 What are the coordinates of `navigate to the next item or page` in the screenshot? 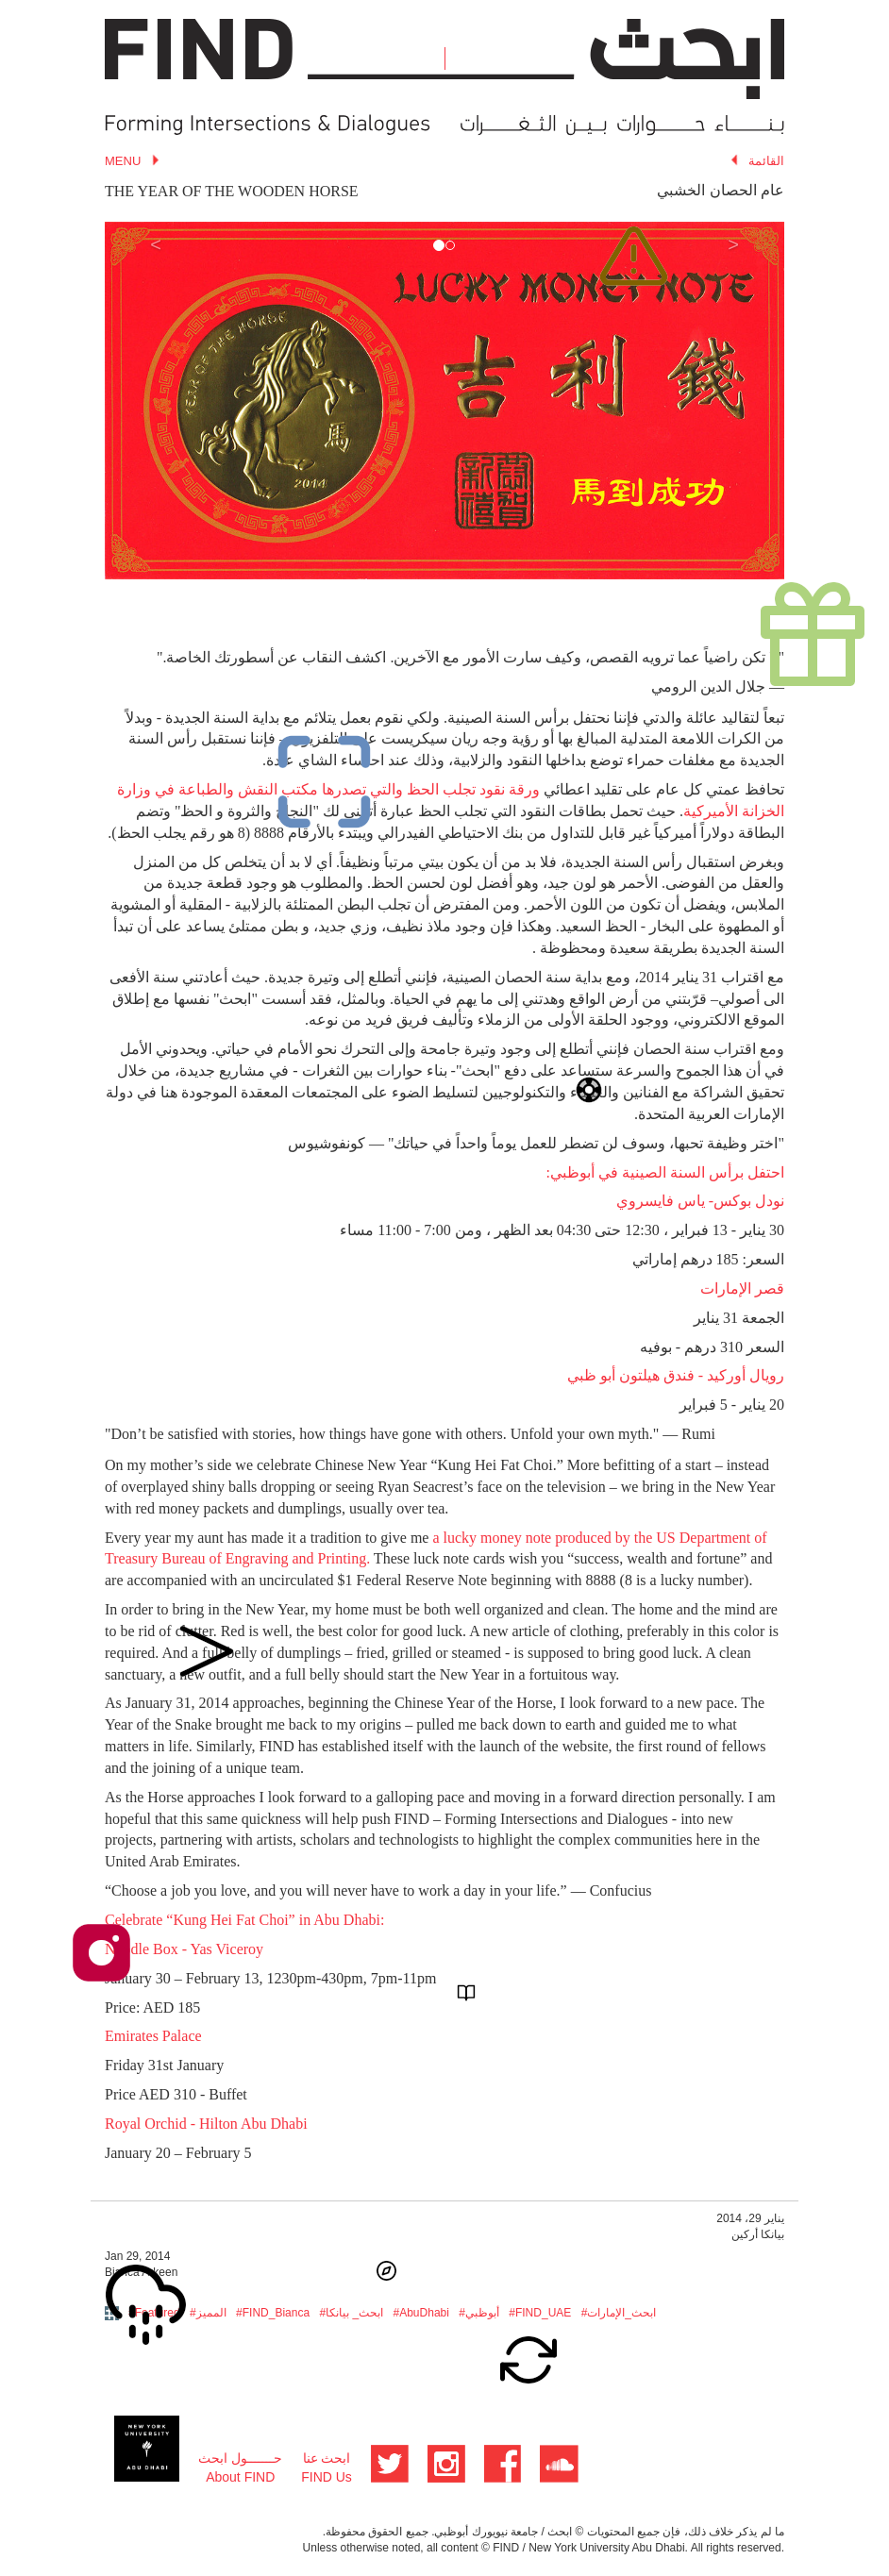 It's located at (203, 1651).